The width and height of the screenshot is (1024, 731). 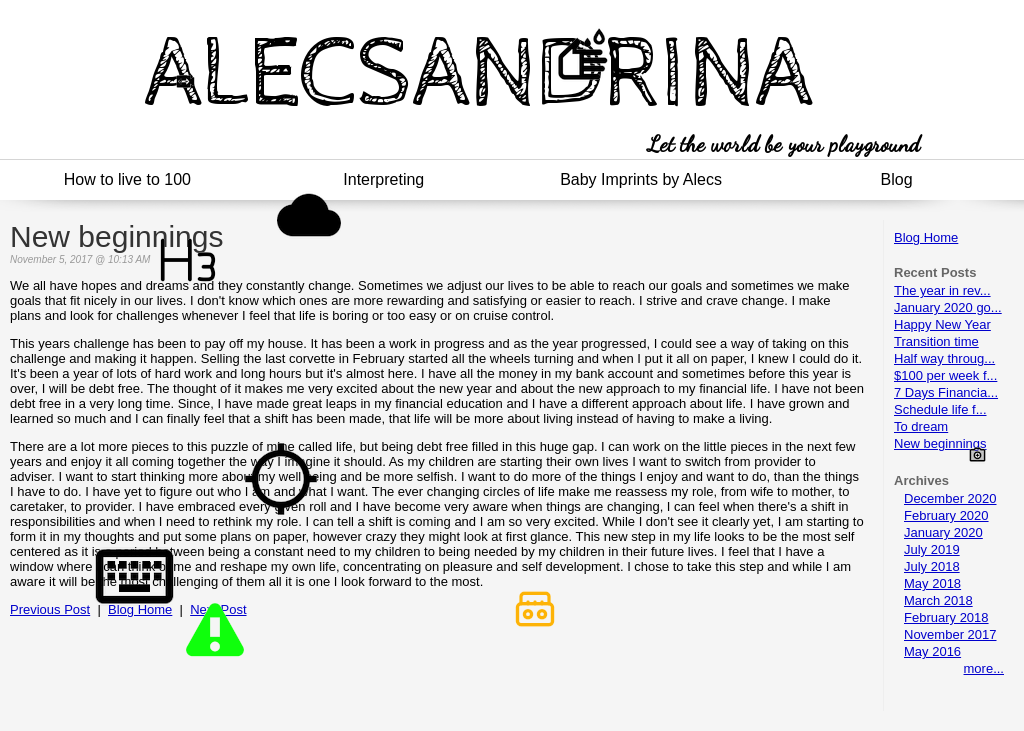 What do you see at coordinates (215, 632) in the screenshot?
I see `indicates a warning or alert requiring attention` at bounding box center [215, 632].